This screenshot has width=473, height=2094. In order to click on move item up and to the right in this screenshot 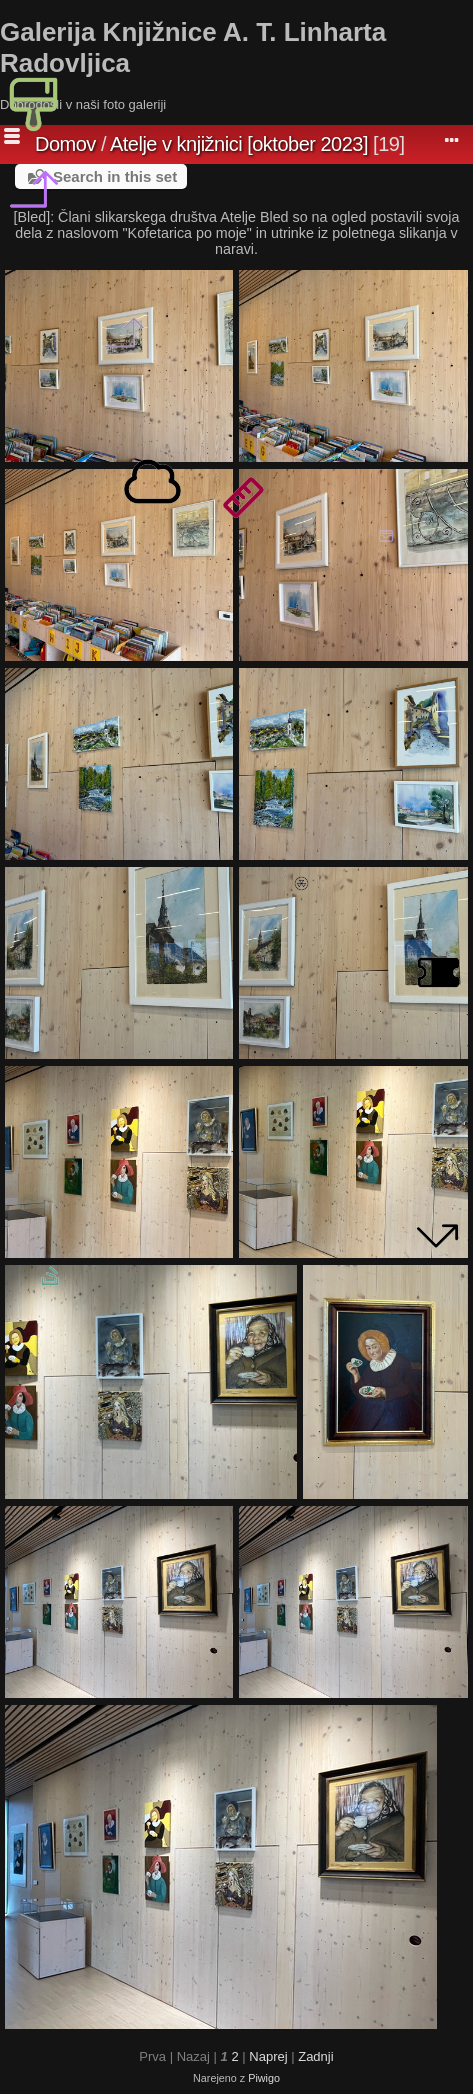, I will do `click(36, 191)`.